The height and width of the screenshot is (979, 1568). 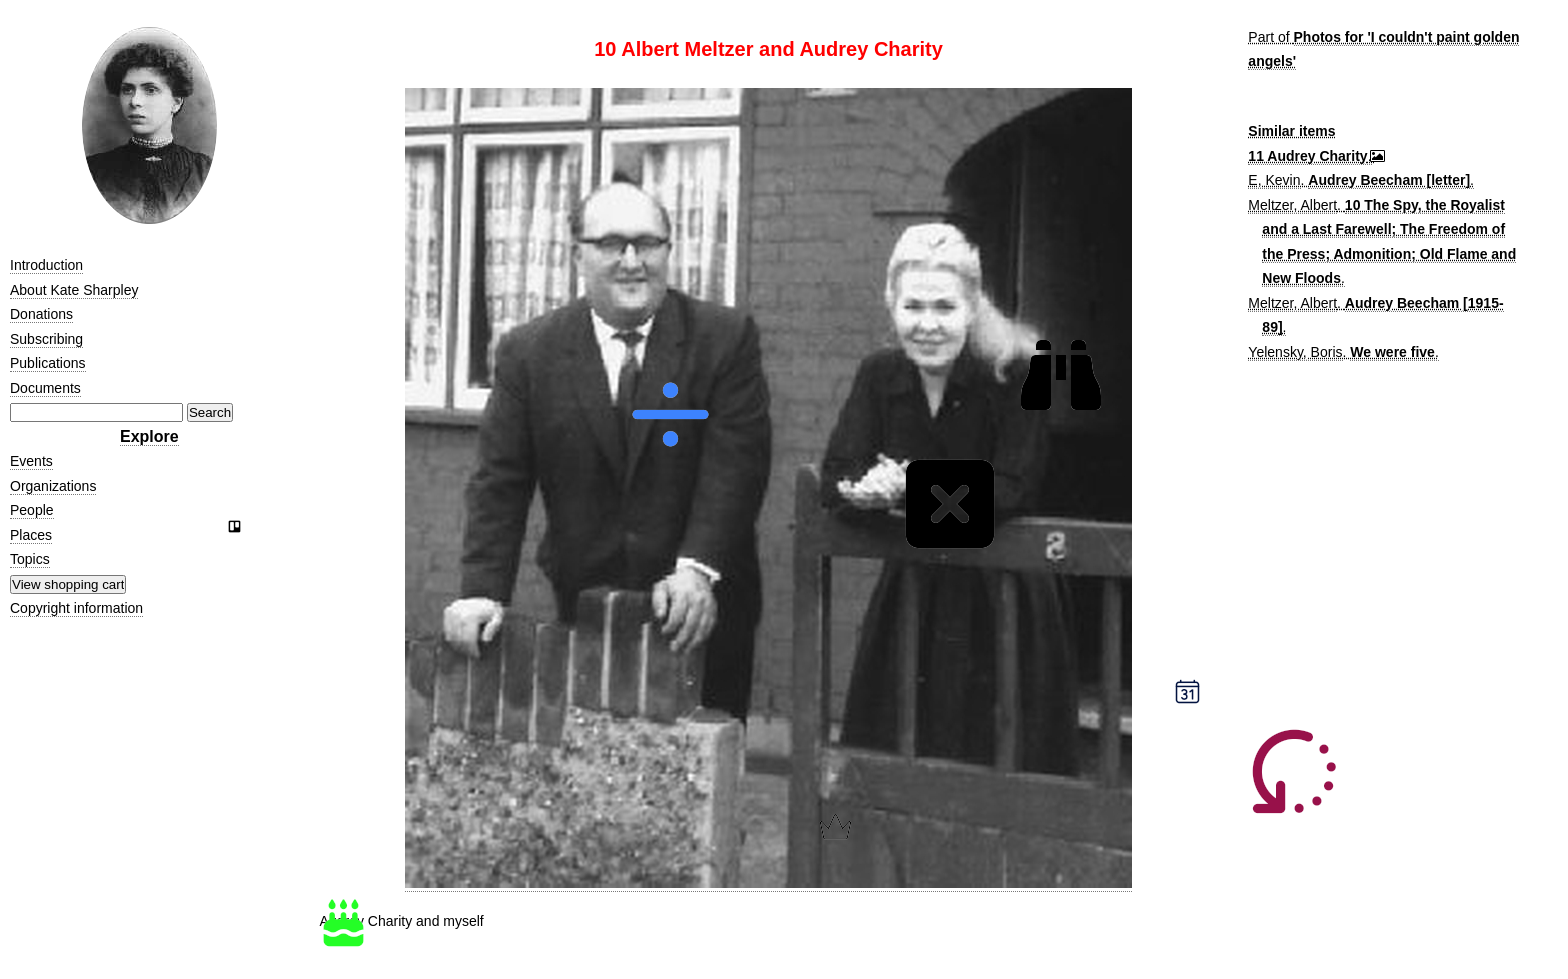 What do you see at coordinates (1294, 771) in the screenshot?
I see `rotate content counterclockwise` at bounding box center [1294, 771].